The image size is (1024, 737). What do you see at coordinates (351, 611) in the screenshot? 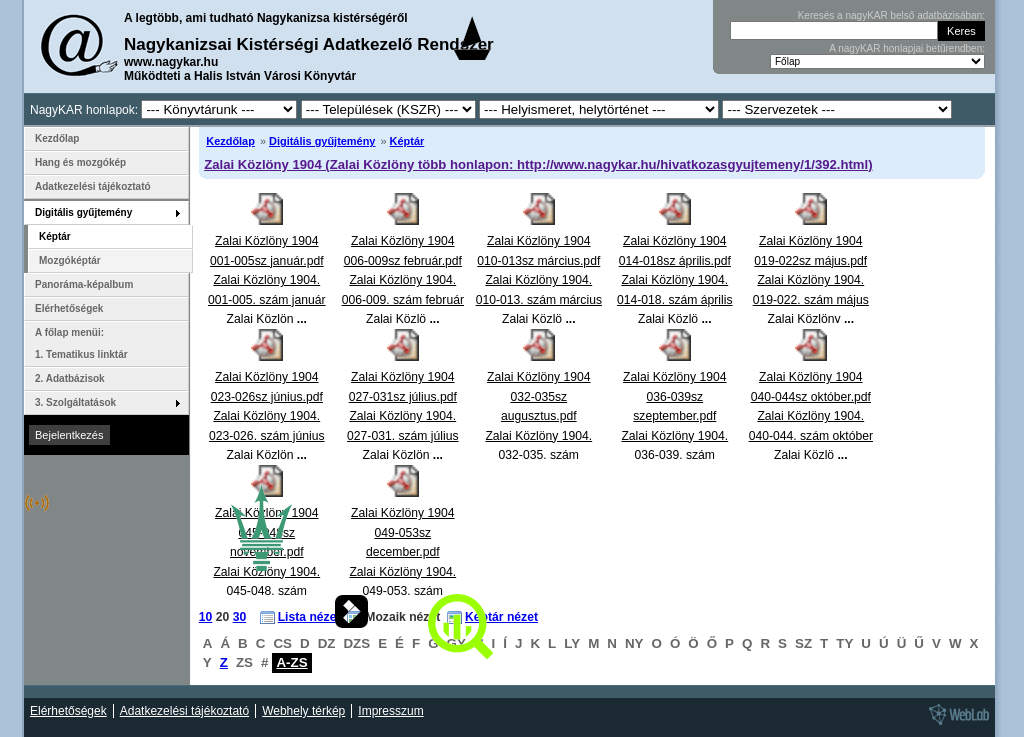
I see `open wondershare filmora video editor` at bounding box center [351, 611].